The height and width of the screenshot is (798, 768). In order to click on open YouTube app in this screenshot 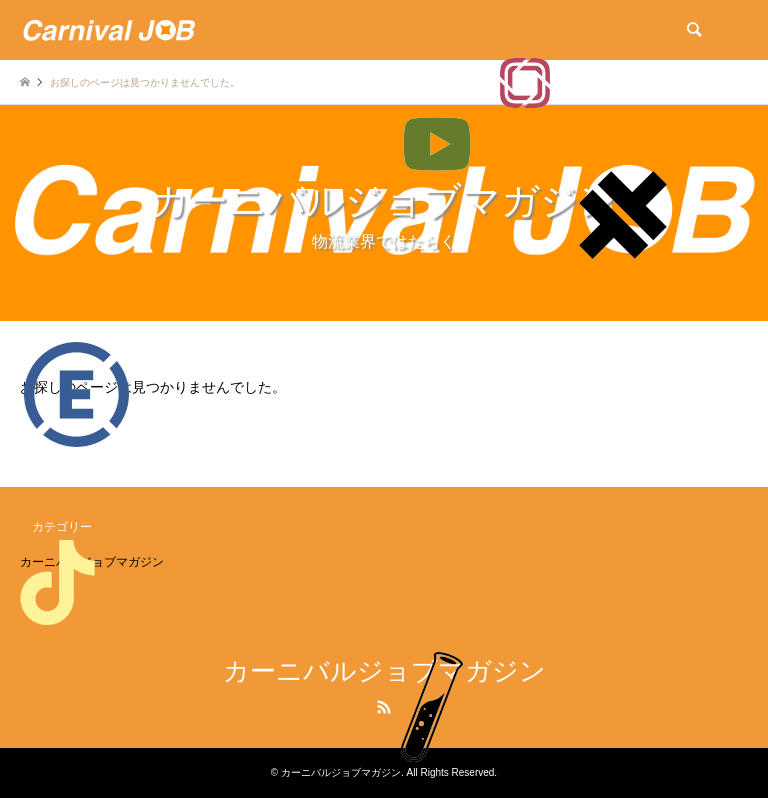, I will do `click(437, 144)`.